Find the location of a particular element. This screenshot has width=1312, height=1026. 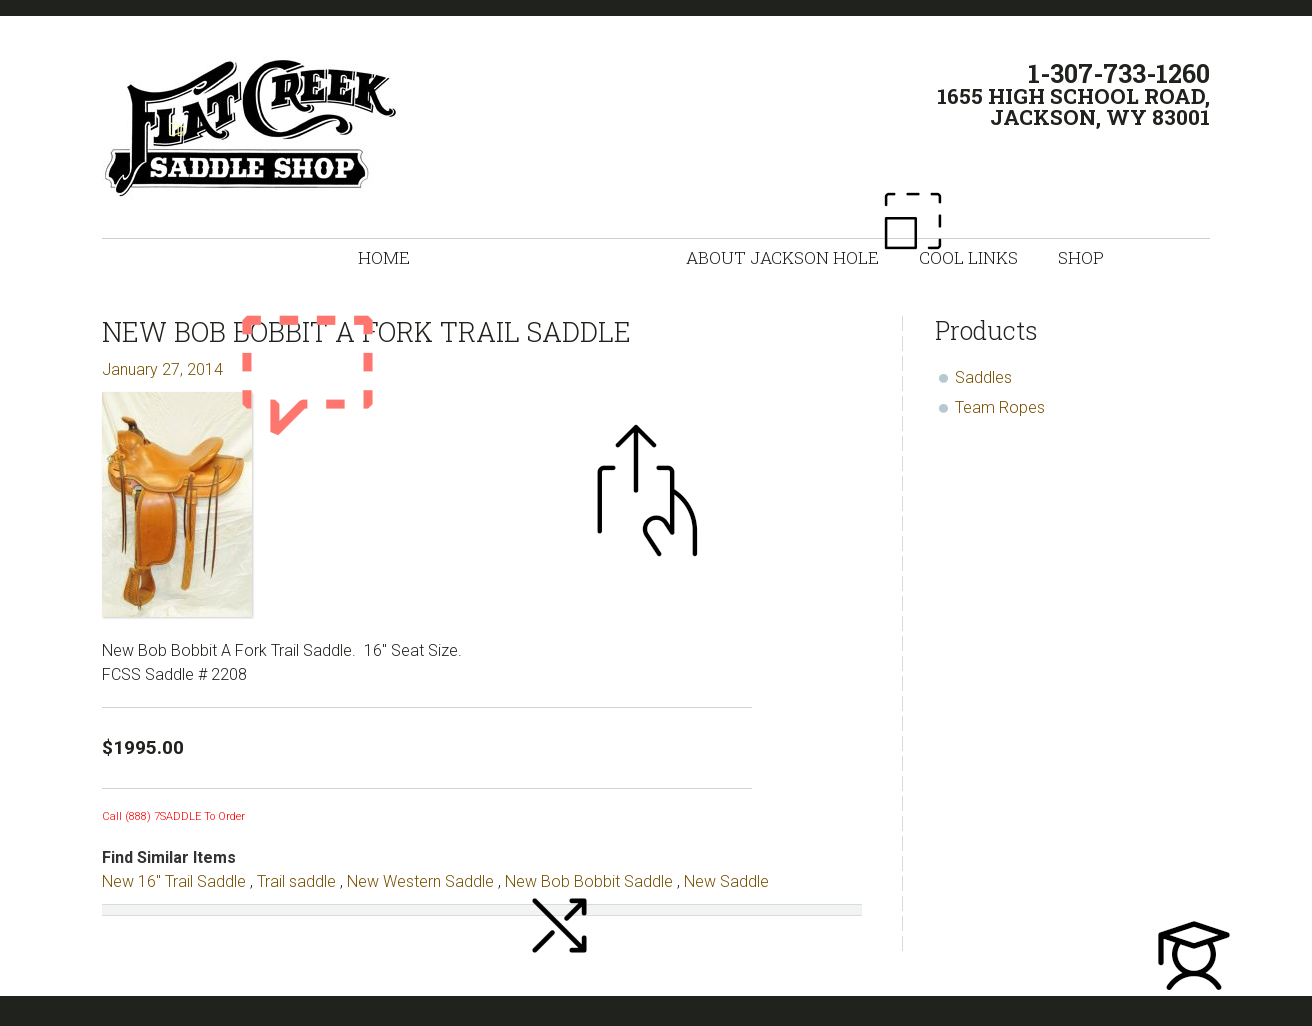

resize a window or element is located at coordinates (913, 221).